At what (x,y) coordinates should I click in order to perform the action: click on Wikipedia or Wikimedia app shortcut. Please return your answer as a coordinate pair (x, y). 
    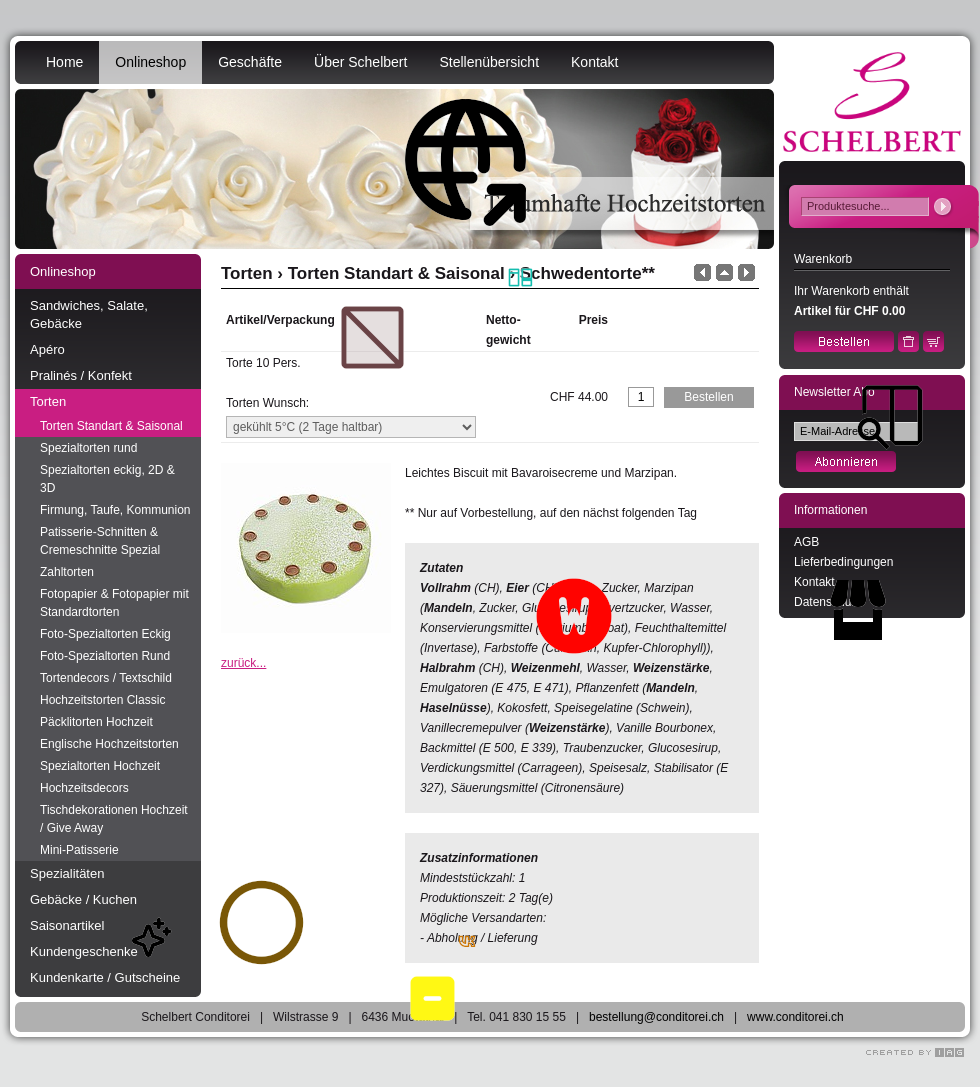
    Looking at the image, I should click on (574, 616).